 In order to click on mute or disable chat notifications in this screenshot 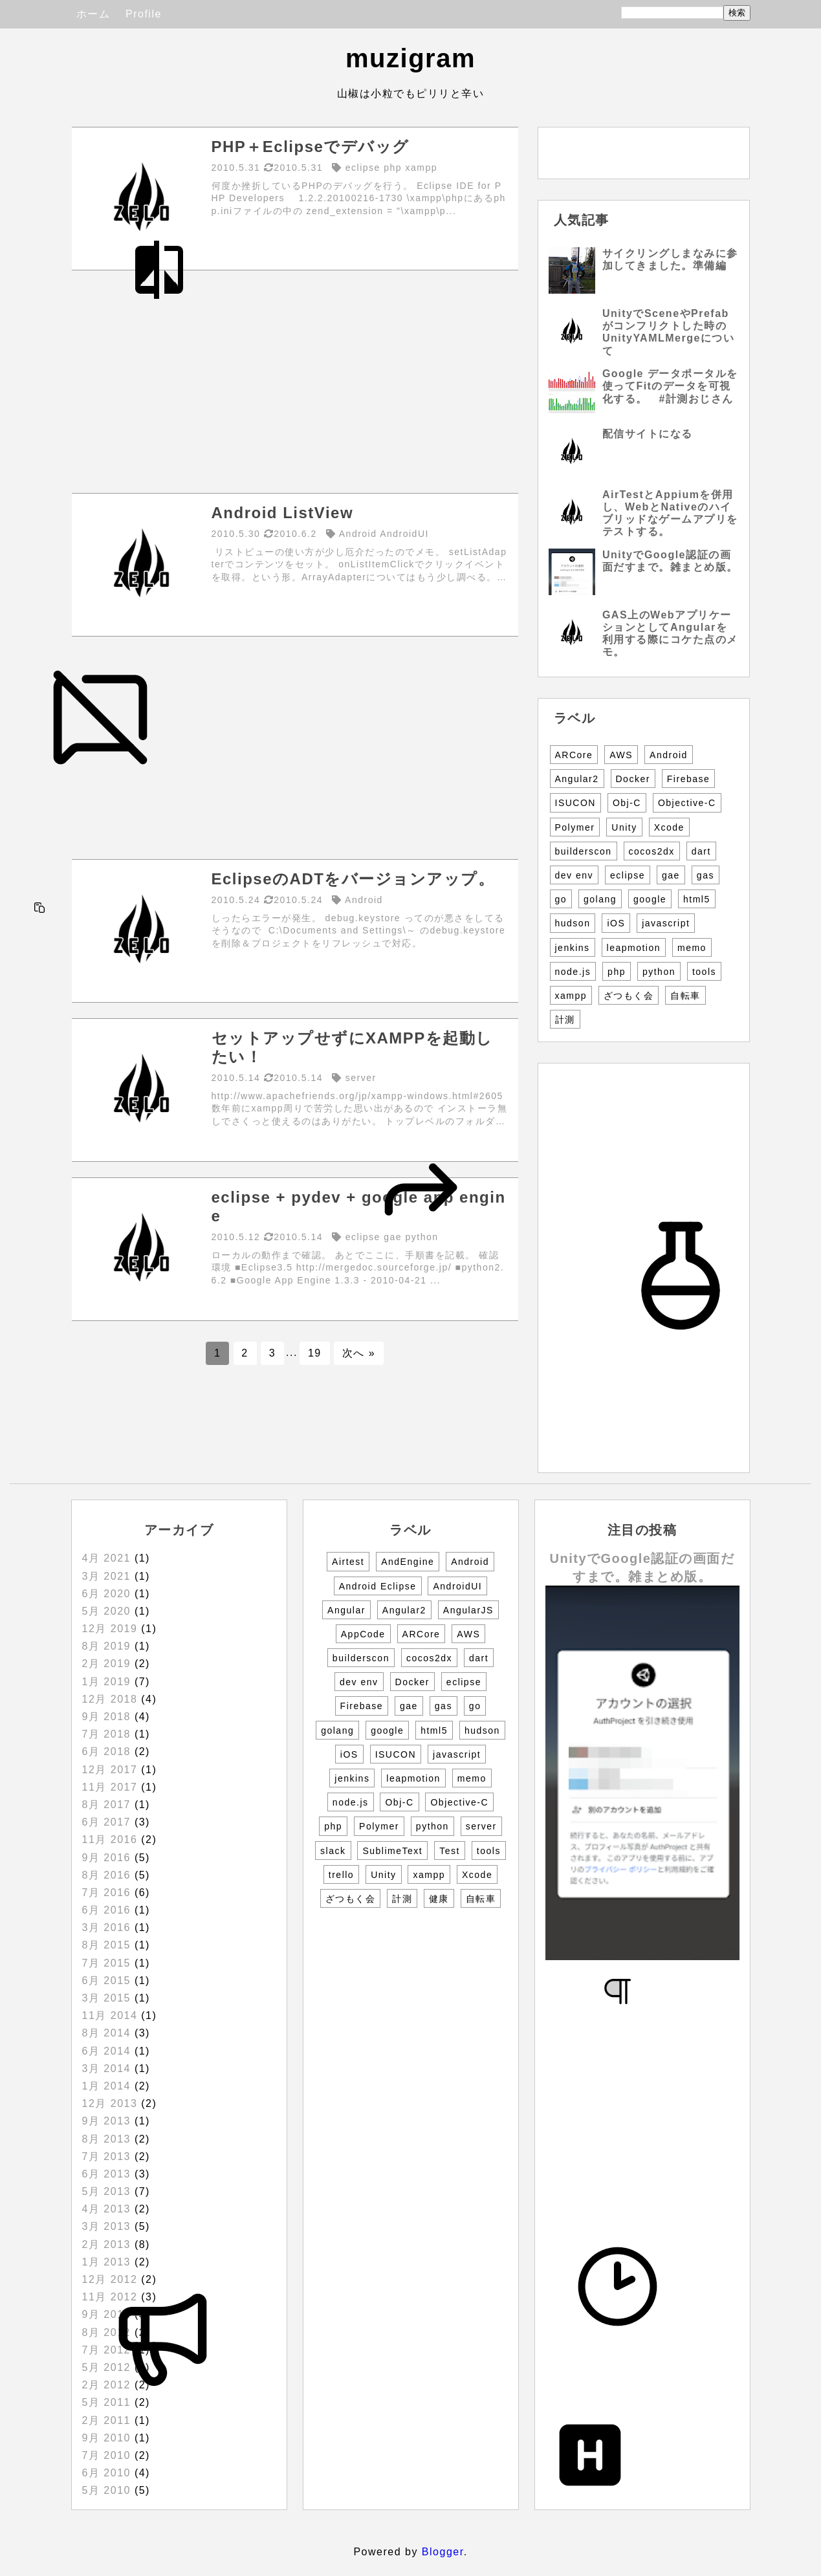, I will do `click(100, 717)`.